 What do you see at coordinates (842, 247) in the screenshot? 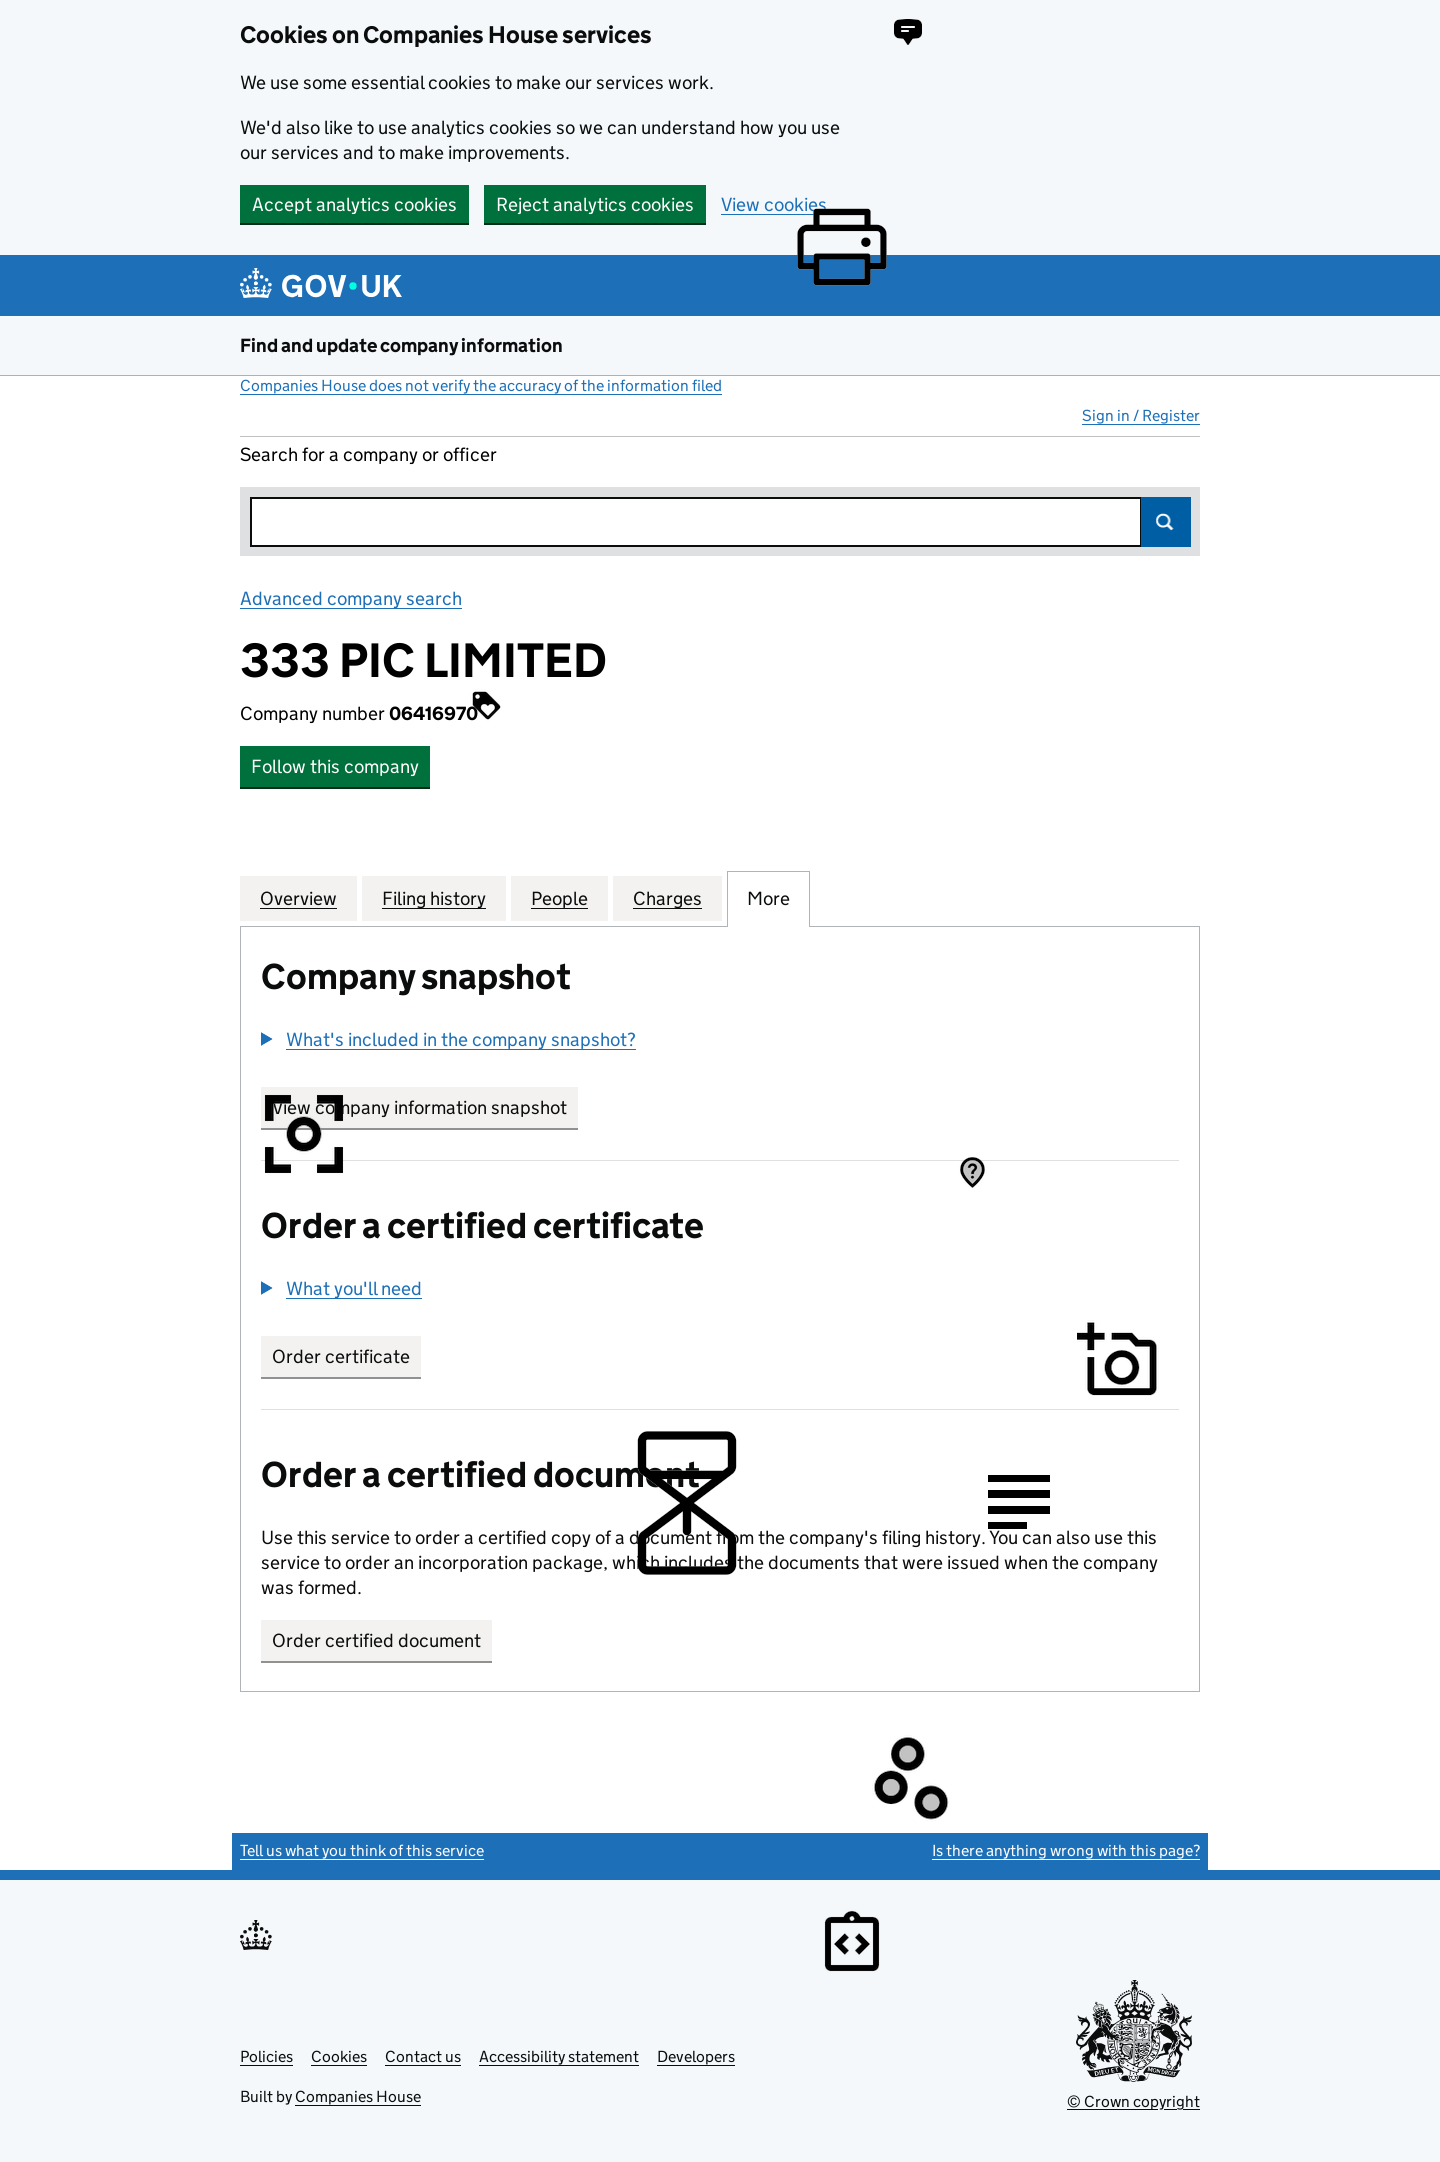
I see `print the current document` at bounding box center [842, 247].